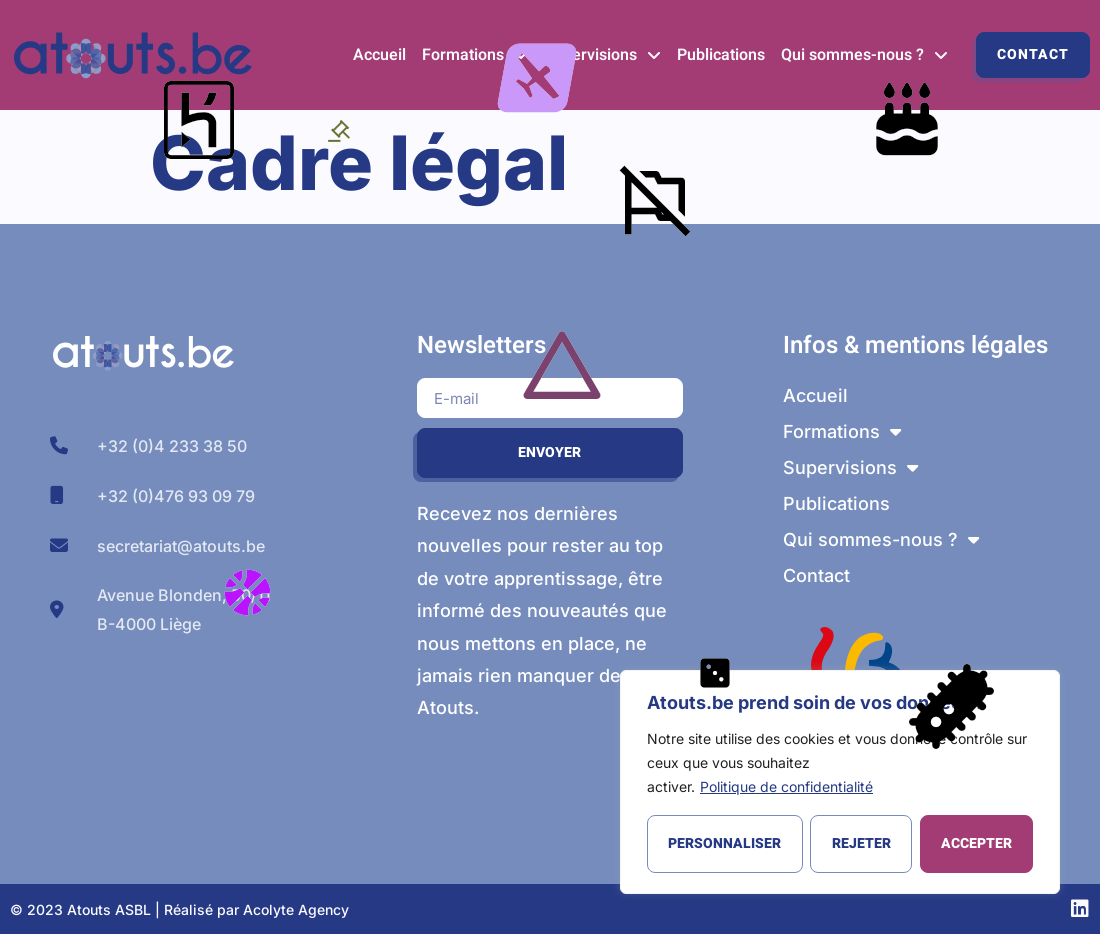 This screenshot has width=1100, height=934. What do you see at coordinates (537, 78) in the screenshot?
I see `avianex brand logo` at bounding box center [537, 78].